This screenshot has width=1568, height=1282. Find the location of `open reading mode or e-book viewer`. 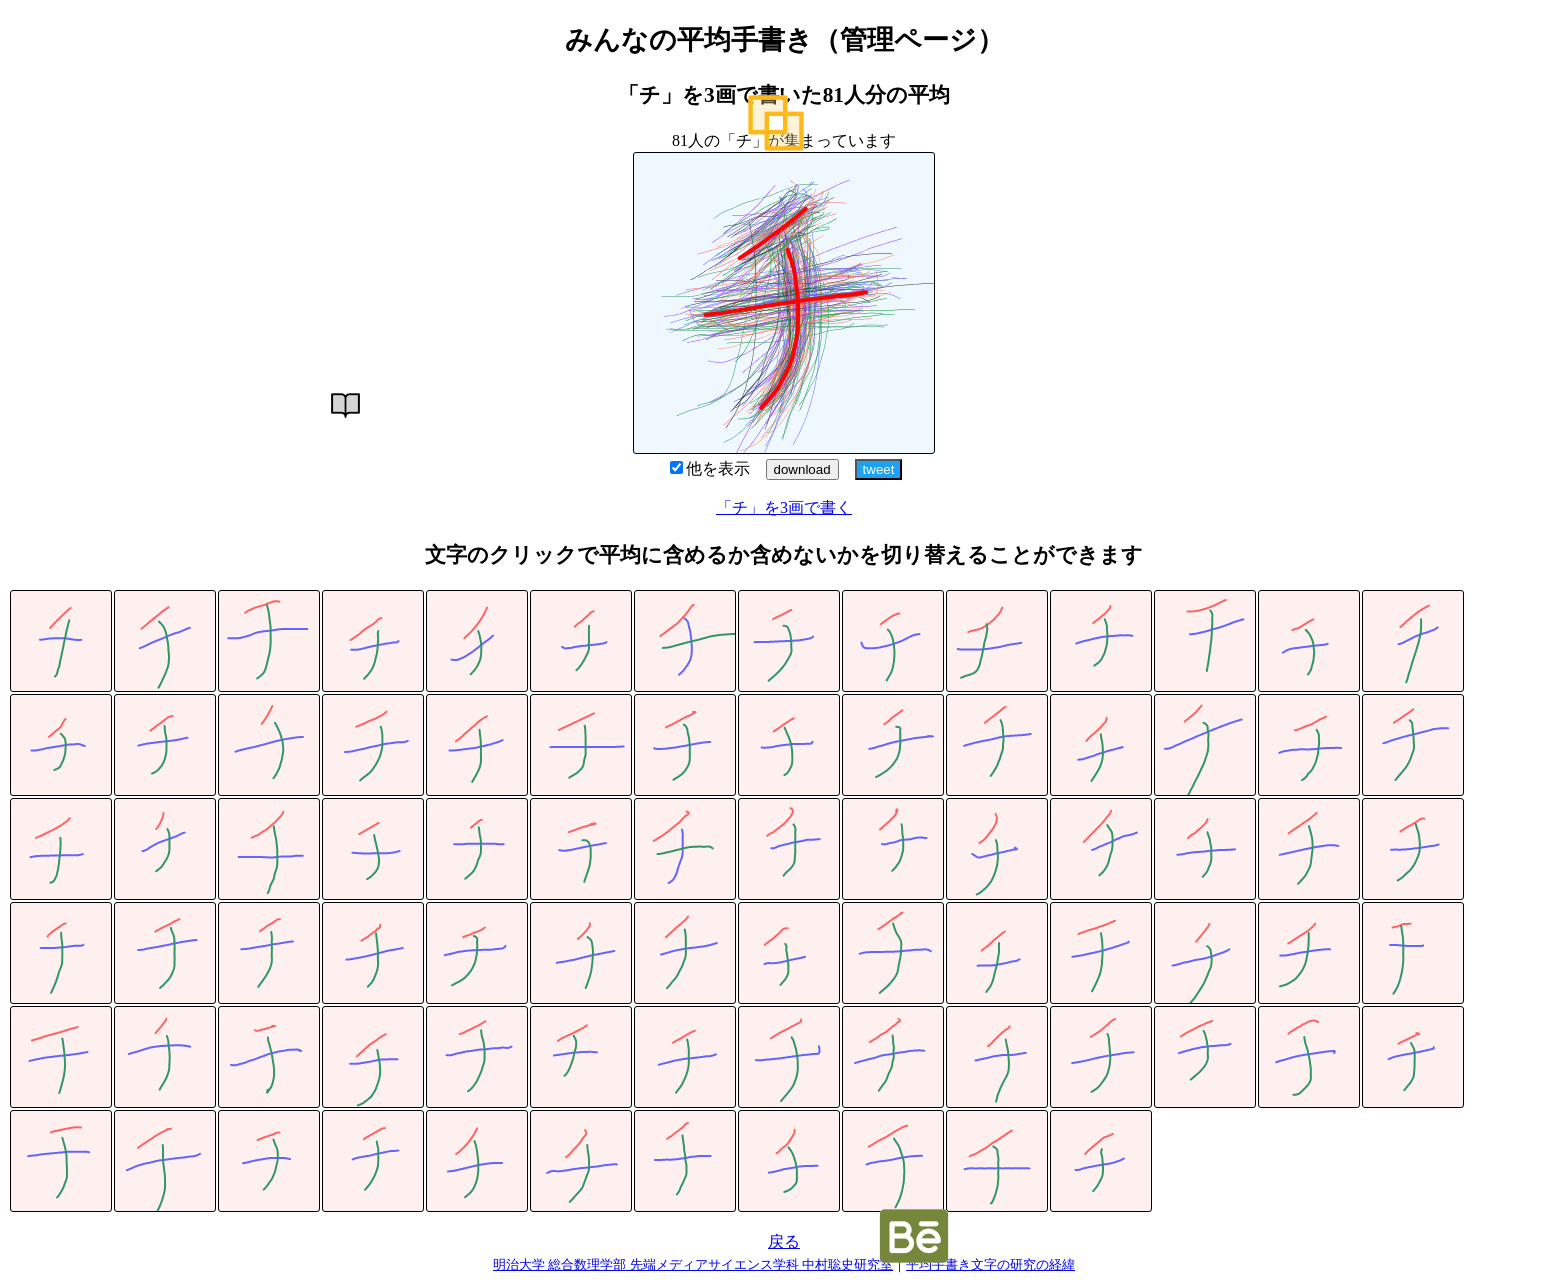

open reading mode or e-book viewer is located at coordinates (345, 403).